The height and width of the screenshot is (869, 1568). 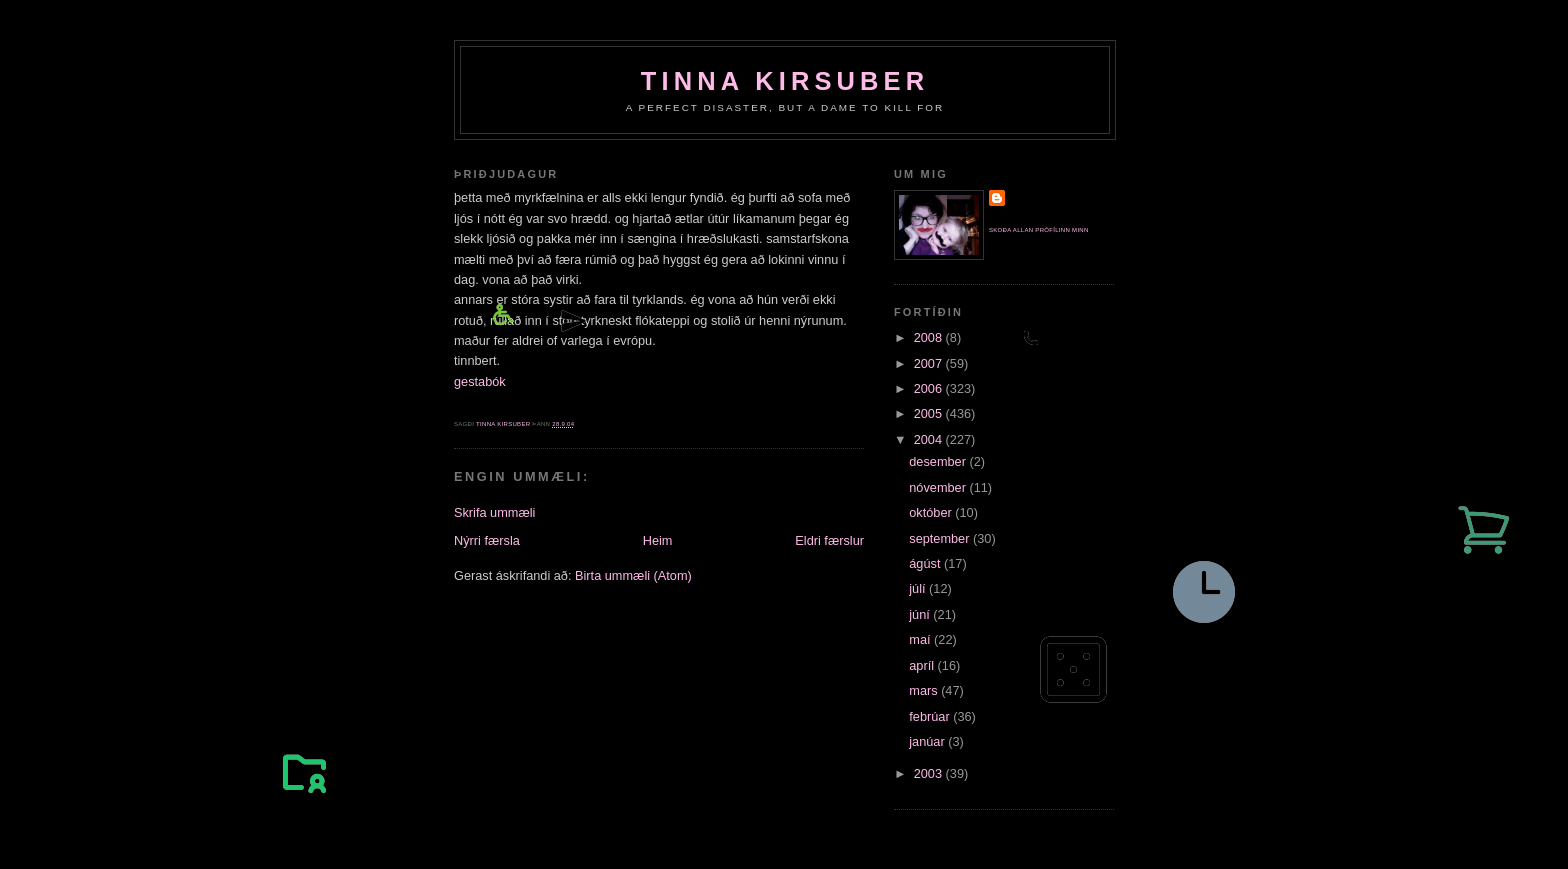 What do you see at coordinates (1073, 669) in the screenshot?
I see `randomize or shuffle content` at bounding box center [1073, 669].